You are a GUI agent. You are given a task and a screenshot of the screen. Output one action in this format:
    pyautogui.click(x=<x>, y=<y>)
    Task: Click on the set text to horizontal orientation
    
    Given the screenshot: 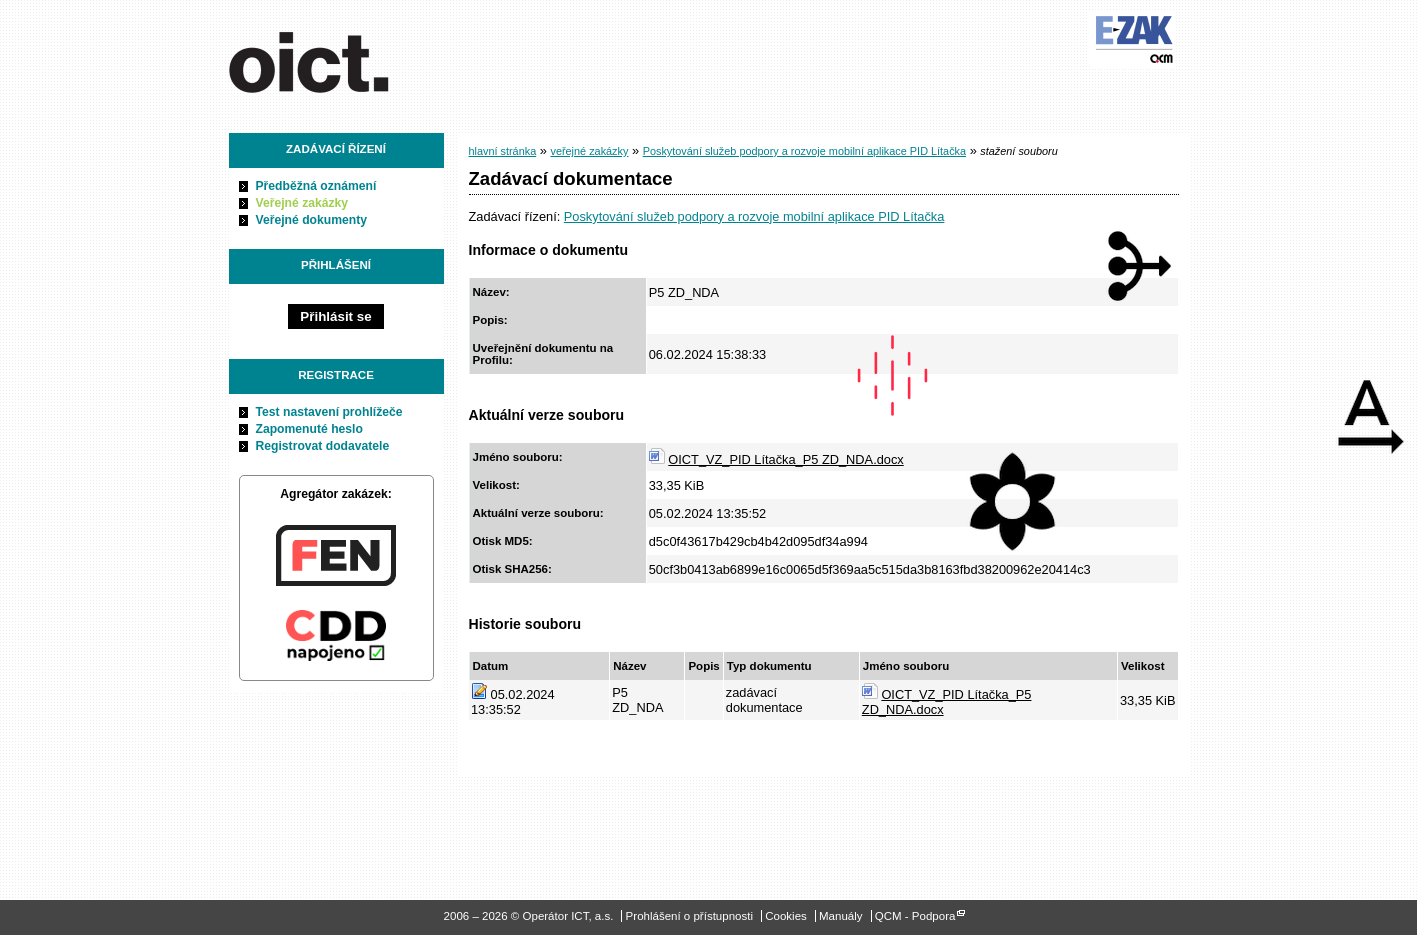 What is the action you would take?
    pyautogui.click(x=1367, y=417)
    